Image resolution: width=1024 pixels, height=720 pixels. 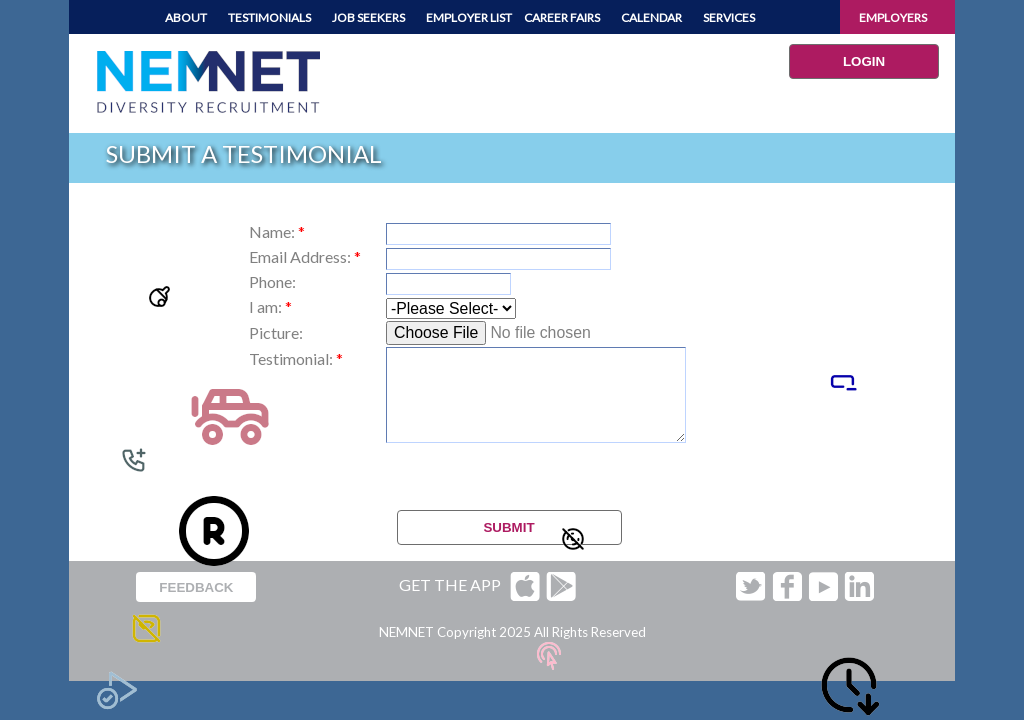 I want to click on remove a variable from your code, so click(x=842, y=381).